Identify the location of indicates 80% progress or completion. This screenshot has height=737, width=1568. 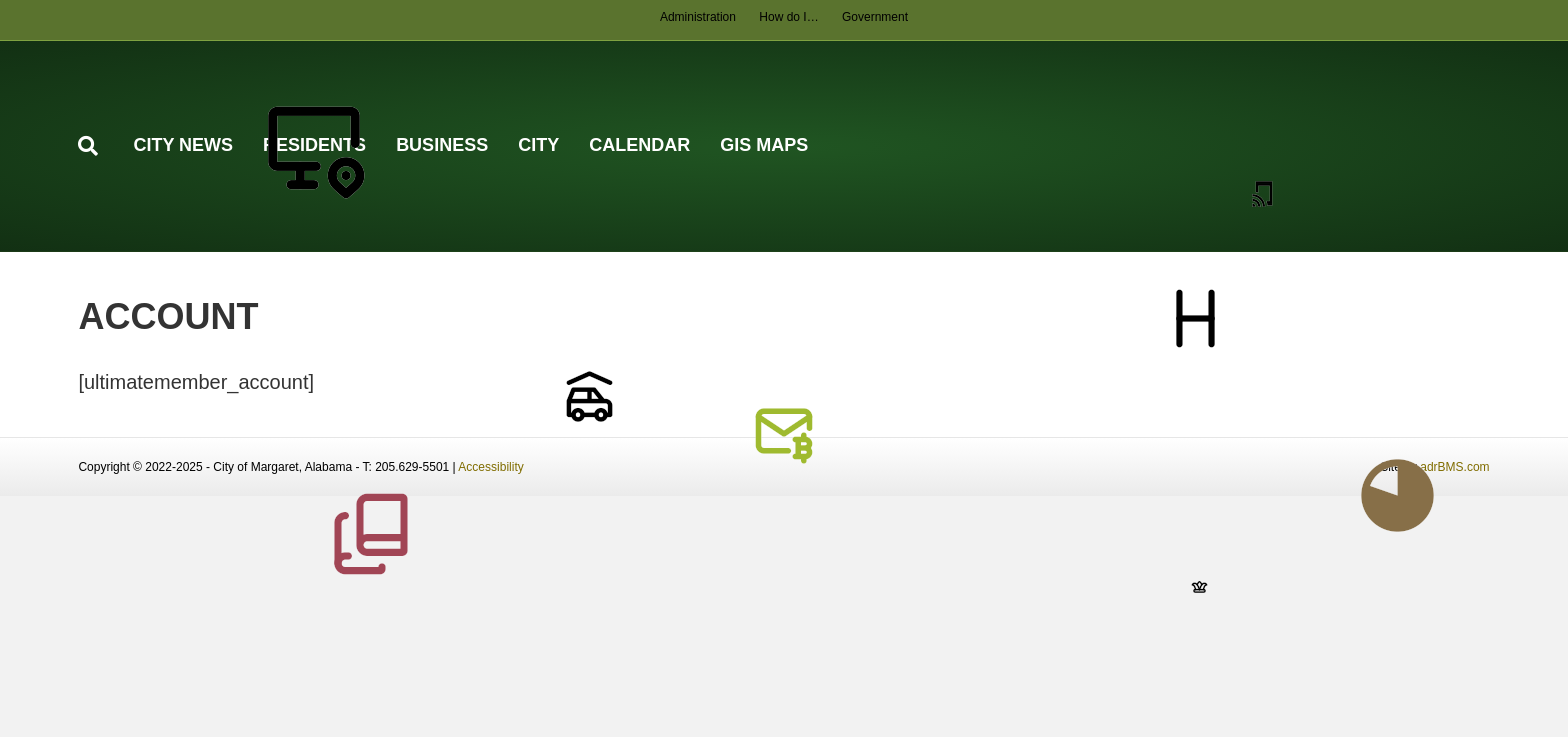
(1397, 495).